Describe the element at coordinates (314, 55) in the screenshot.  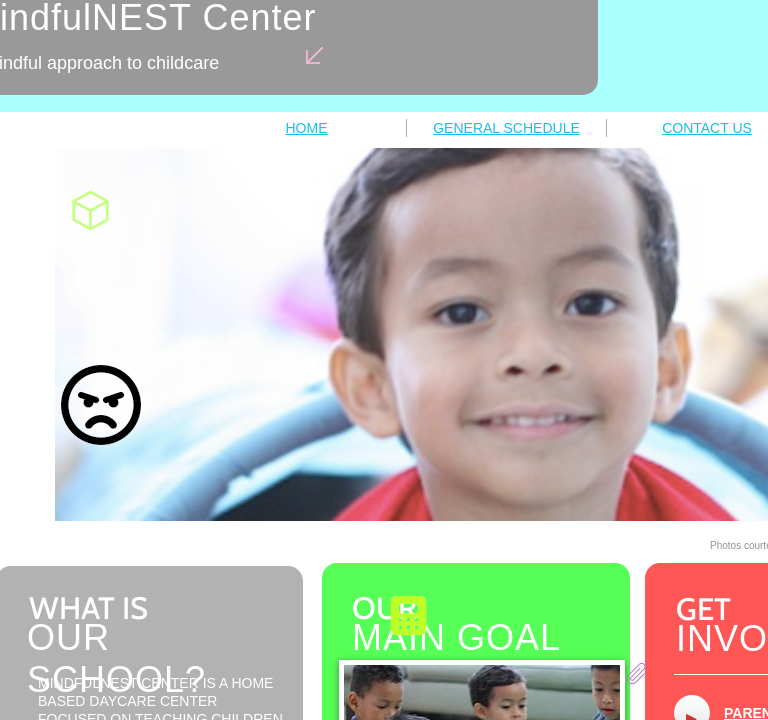
I see `navigate to previous or lower-left content` at that location.